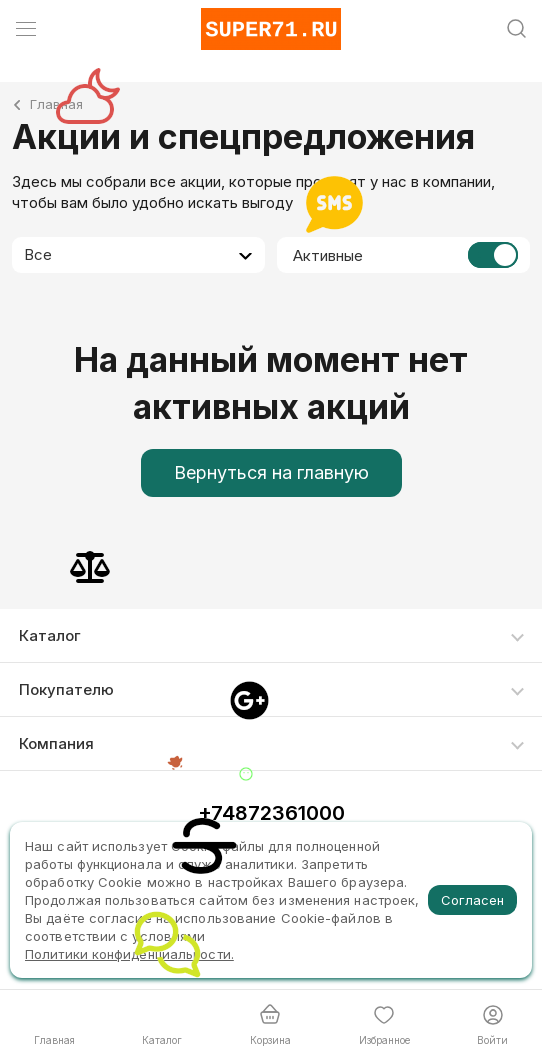 The width and height of the screenshot is (542, 1057). I want to click on share to Google+, so click(249, 700).